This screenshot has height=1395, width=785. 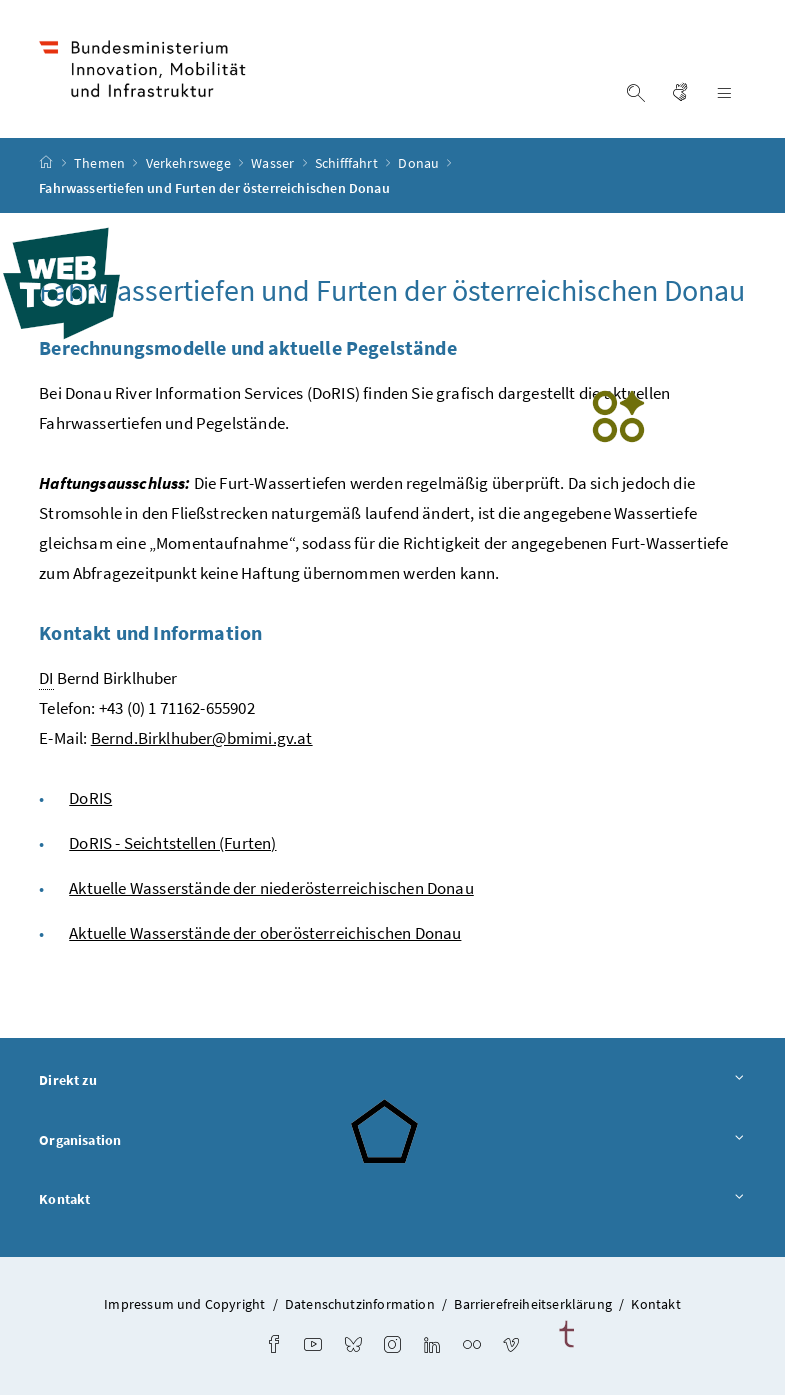 What do you see at coordinates (618, 416) in the screenshot?
I see `access AI-powered apps` at bounding box center [618, 416].